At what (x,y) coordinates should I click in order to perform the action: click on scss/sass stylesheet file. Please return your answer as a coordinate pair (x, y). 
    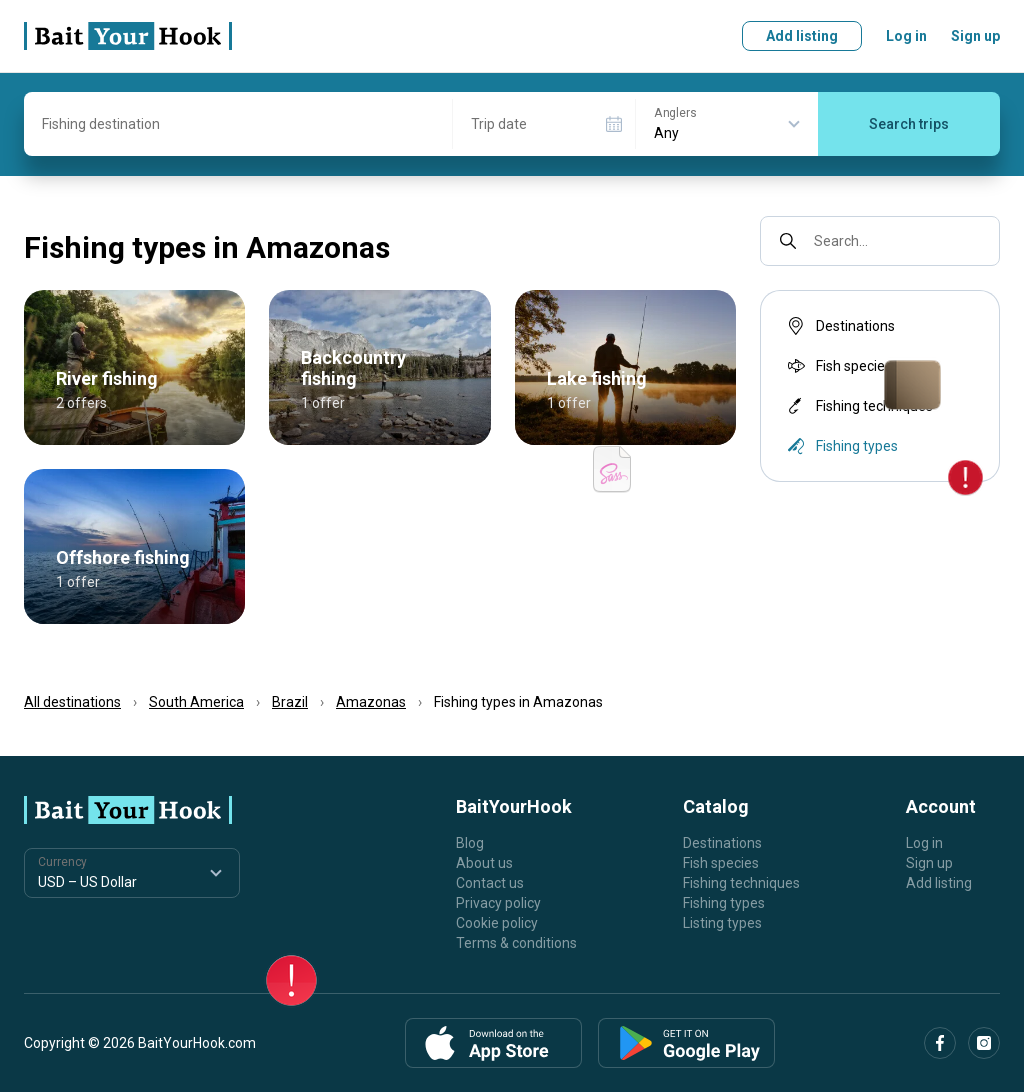
    Looking at the image, I should click on (612, 469).